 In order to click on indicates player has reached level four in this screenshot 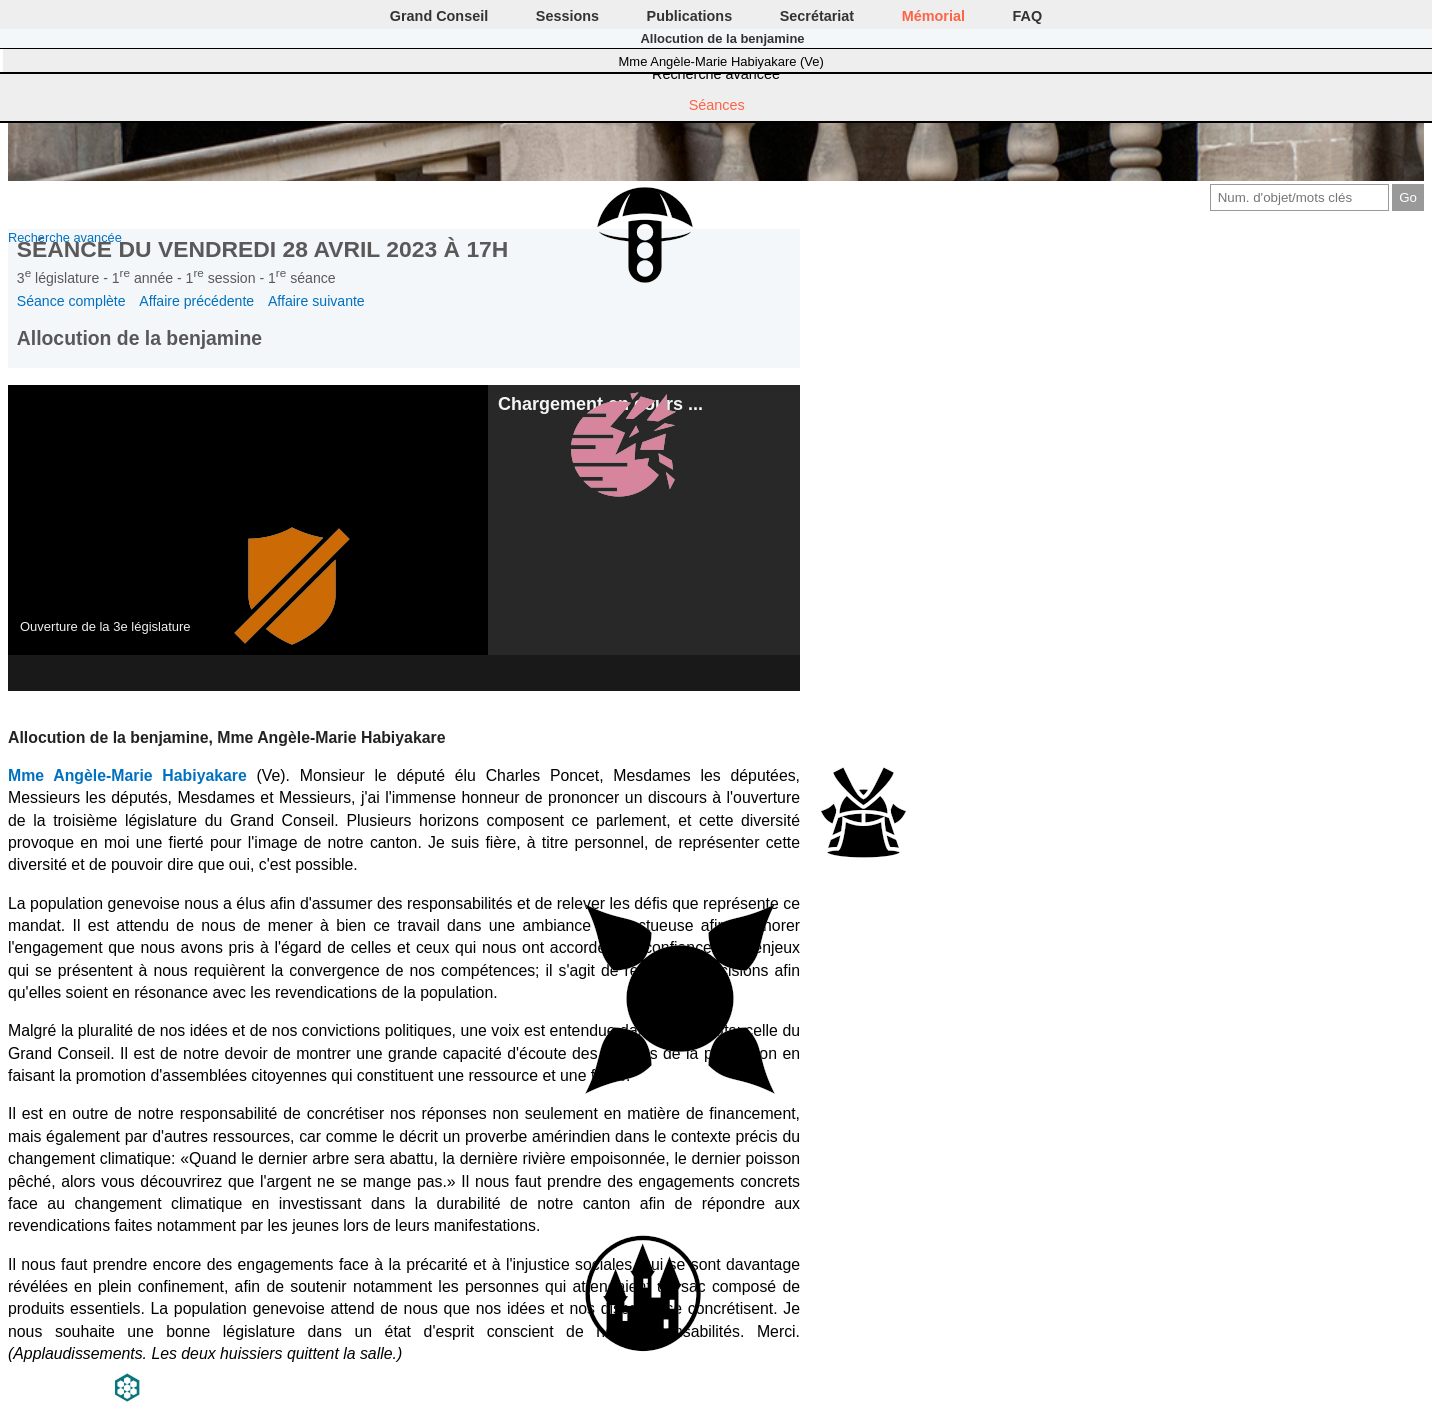, I will do `click(680, 999)`.